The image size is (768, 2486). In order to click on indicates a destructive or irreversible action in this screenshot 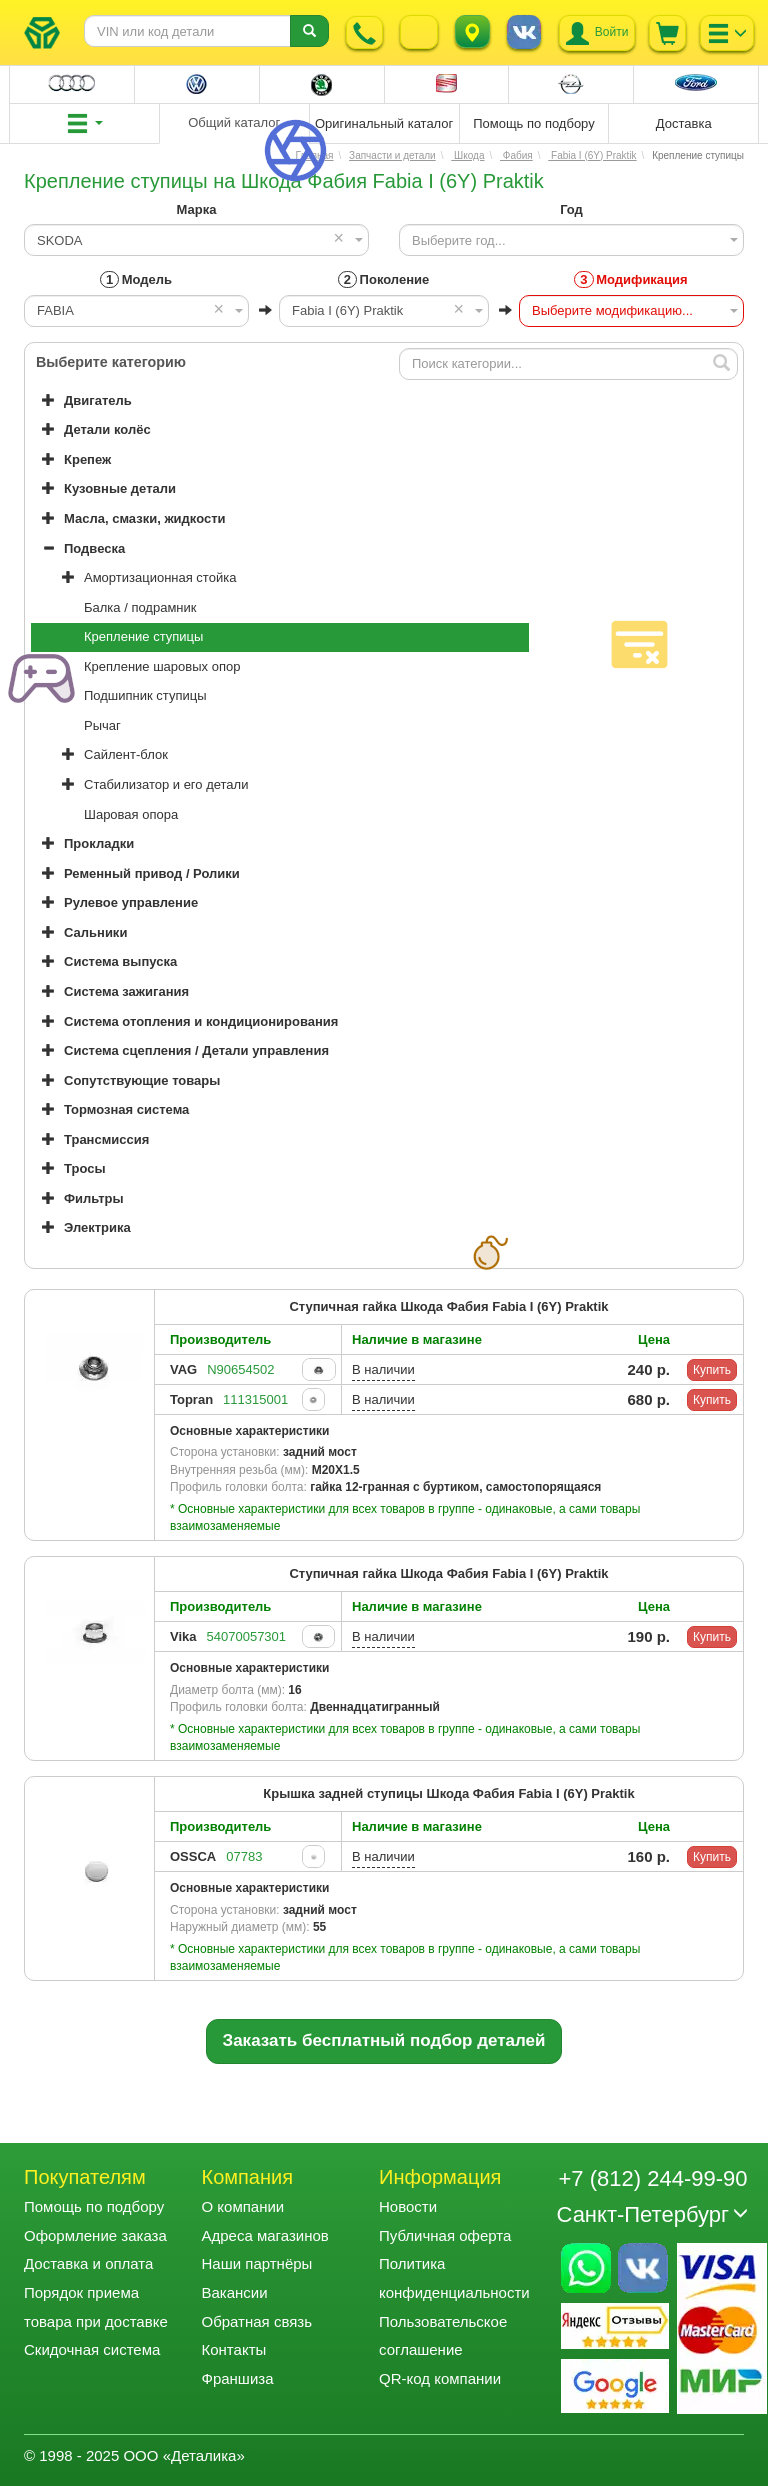, I will do `click(489, 1252)`.